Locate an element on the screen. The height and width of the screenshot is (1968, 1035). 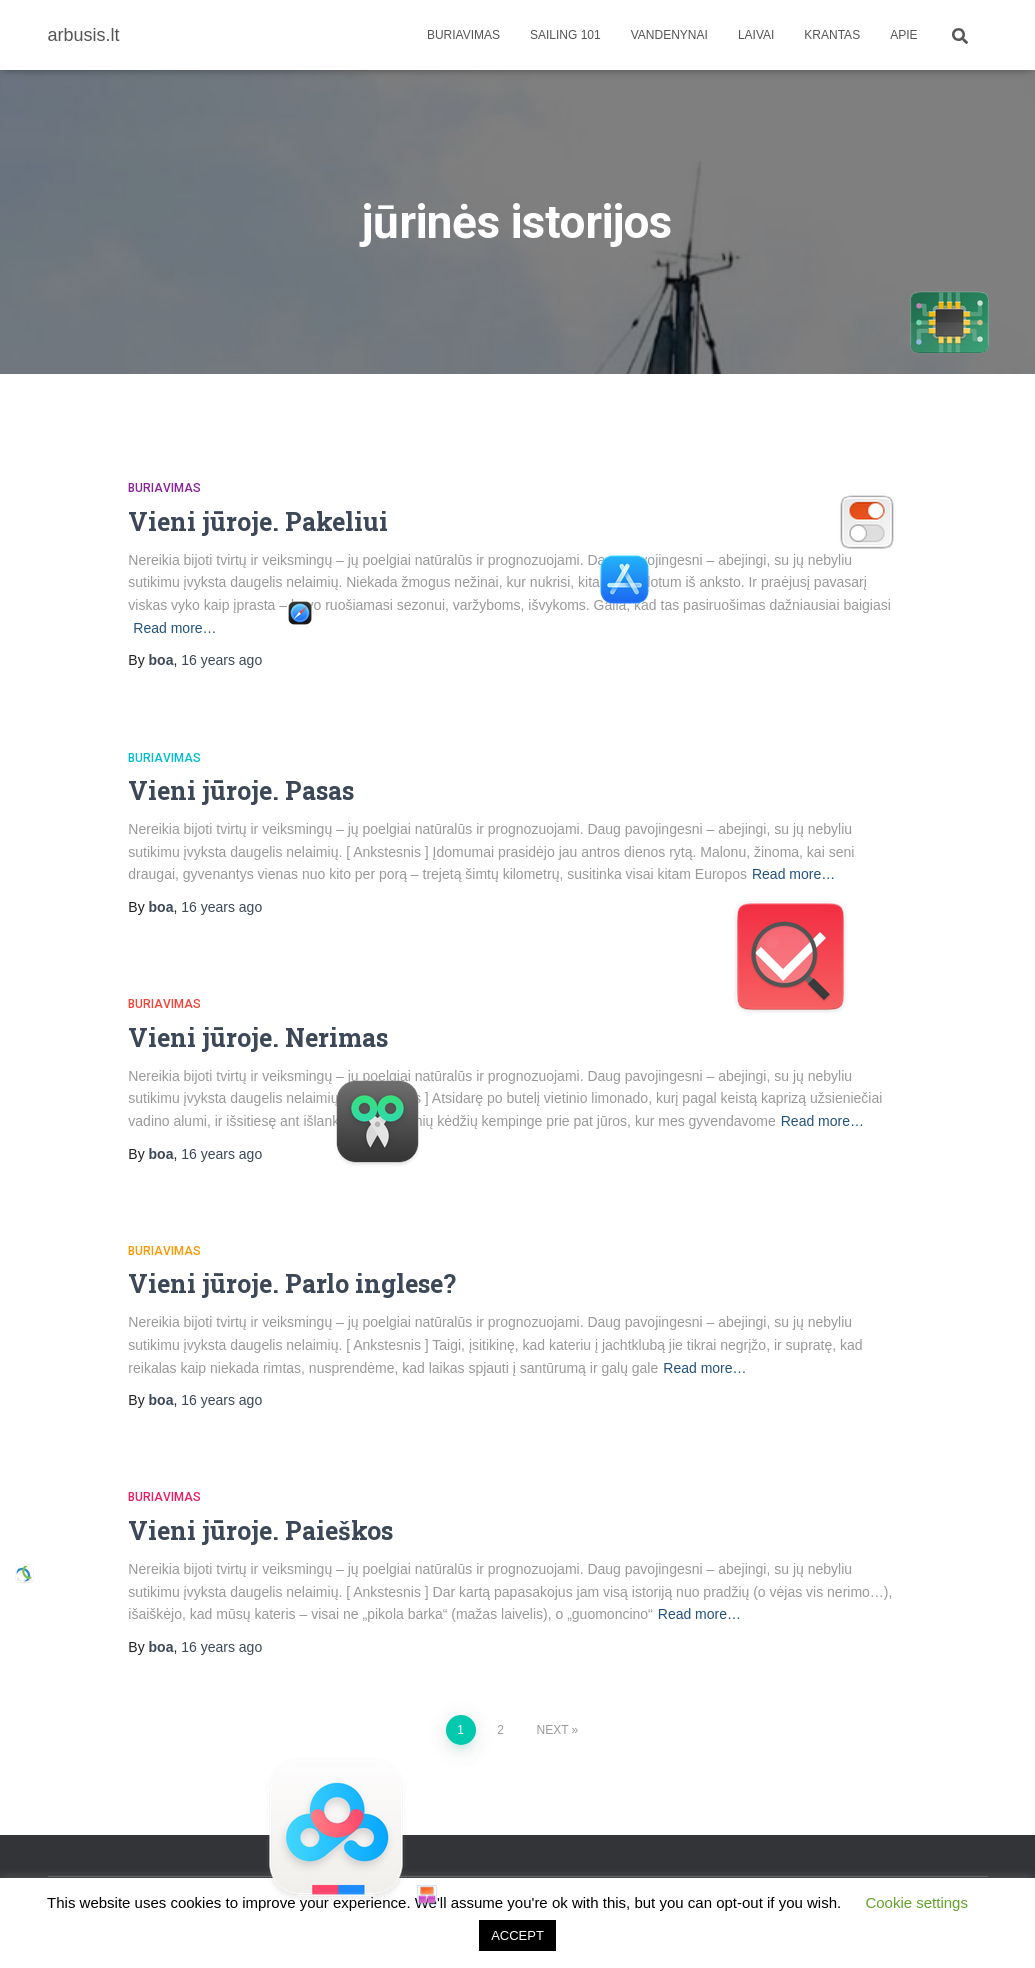
open cisco anyconnect vpn client is located at coordinates (24, 1573).